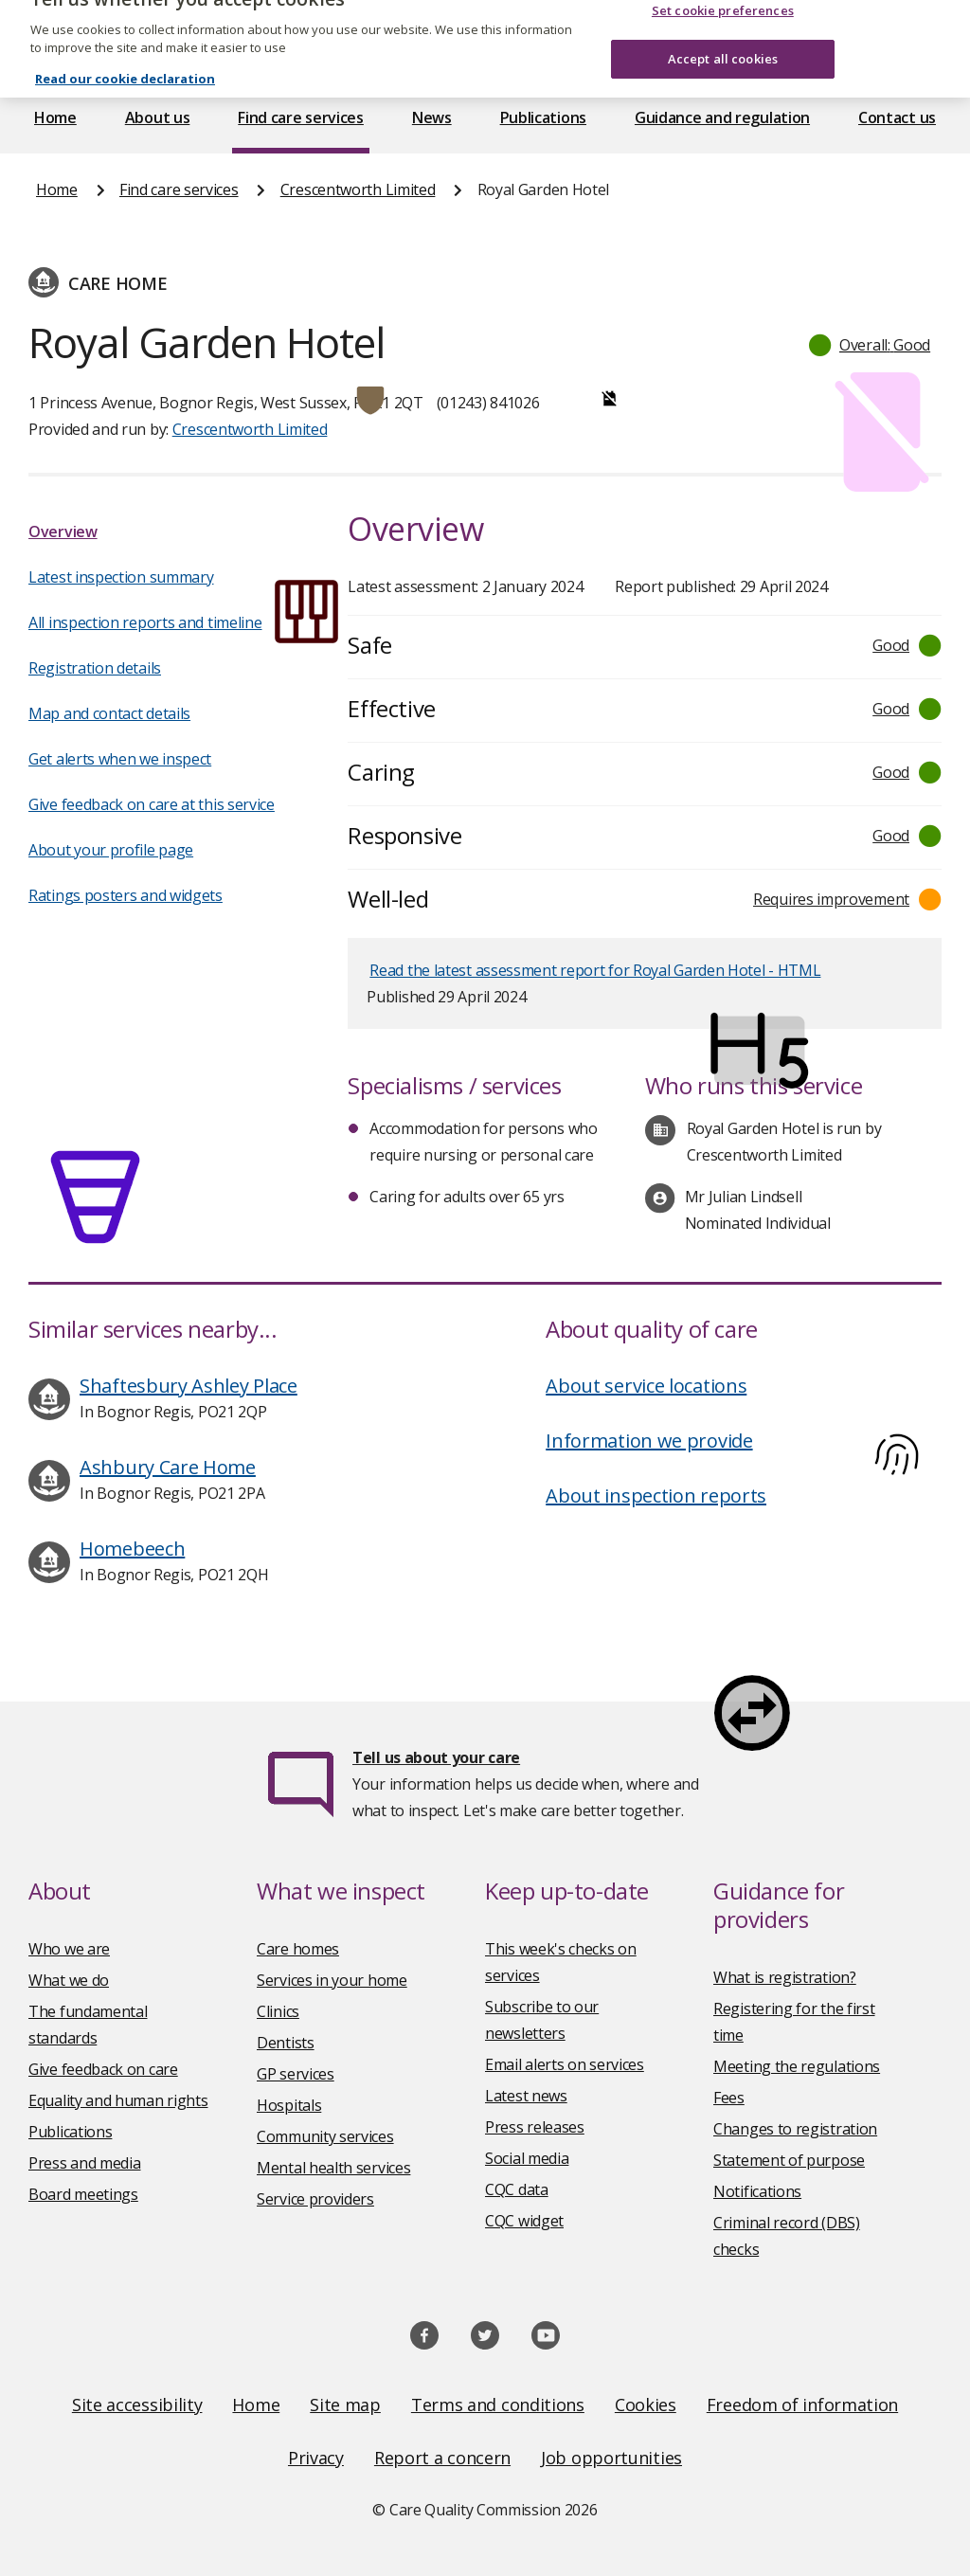  Describe the element at coordinates (95, 1197) in the screenshot. I see `view sales funnel analytics` at that location.